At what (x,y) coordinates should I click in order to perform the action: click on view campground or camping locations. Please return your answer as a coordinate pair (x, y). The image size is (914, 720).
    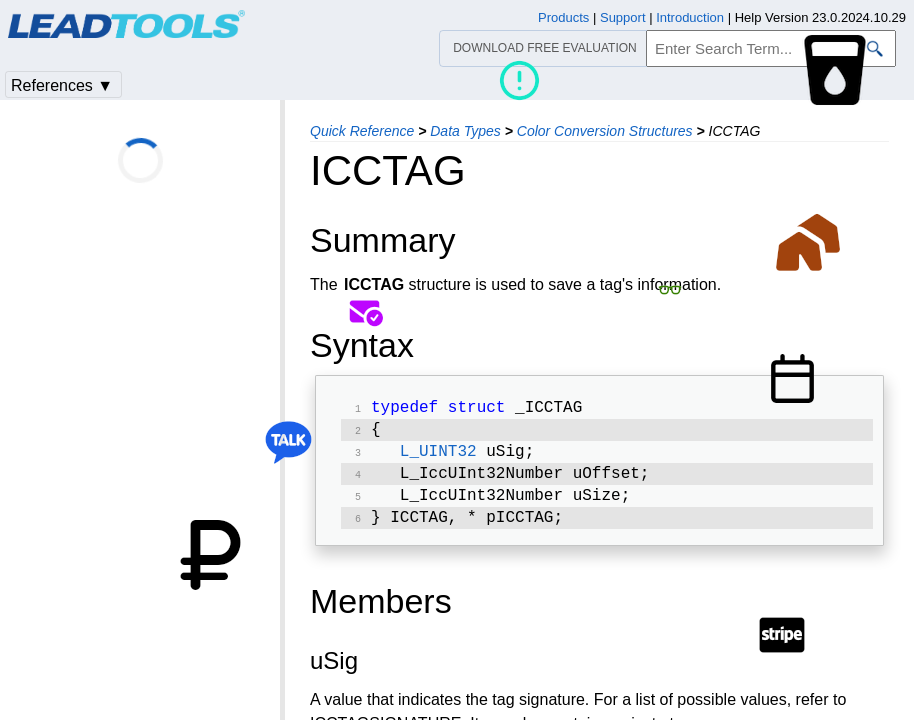
    Looking at the image, I should click on (808, 242).